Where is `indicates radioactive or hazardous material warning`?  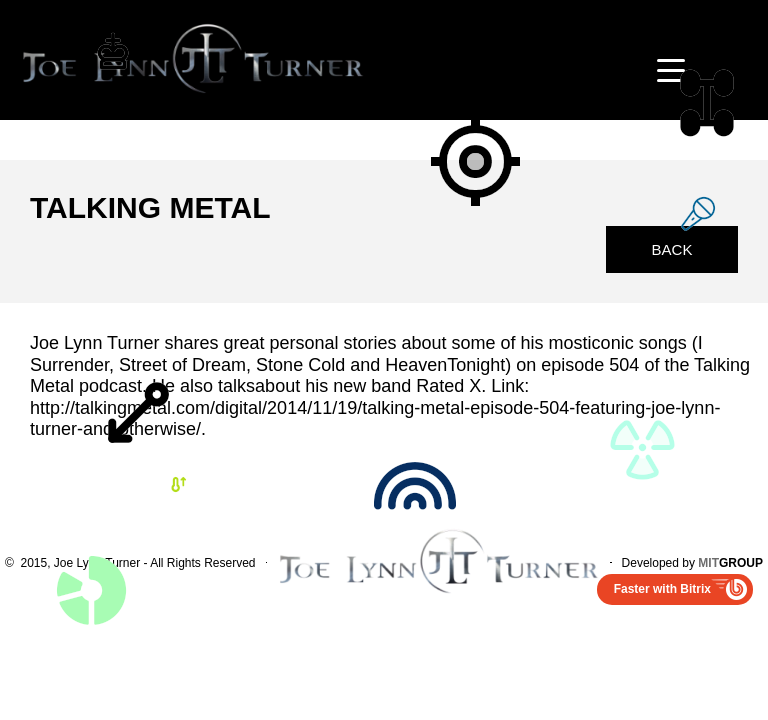
indicates radioactive or hazardous material warning is located at coordinates (642, 447).